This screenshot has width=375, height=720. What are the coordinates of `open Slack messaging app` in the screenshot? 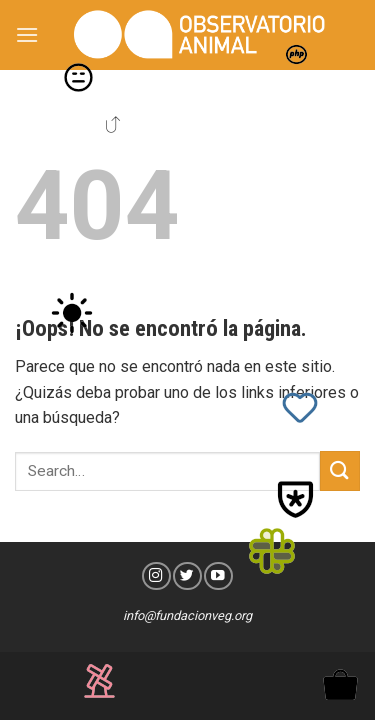 It's located at (272, 551).